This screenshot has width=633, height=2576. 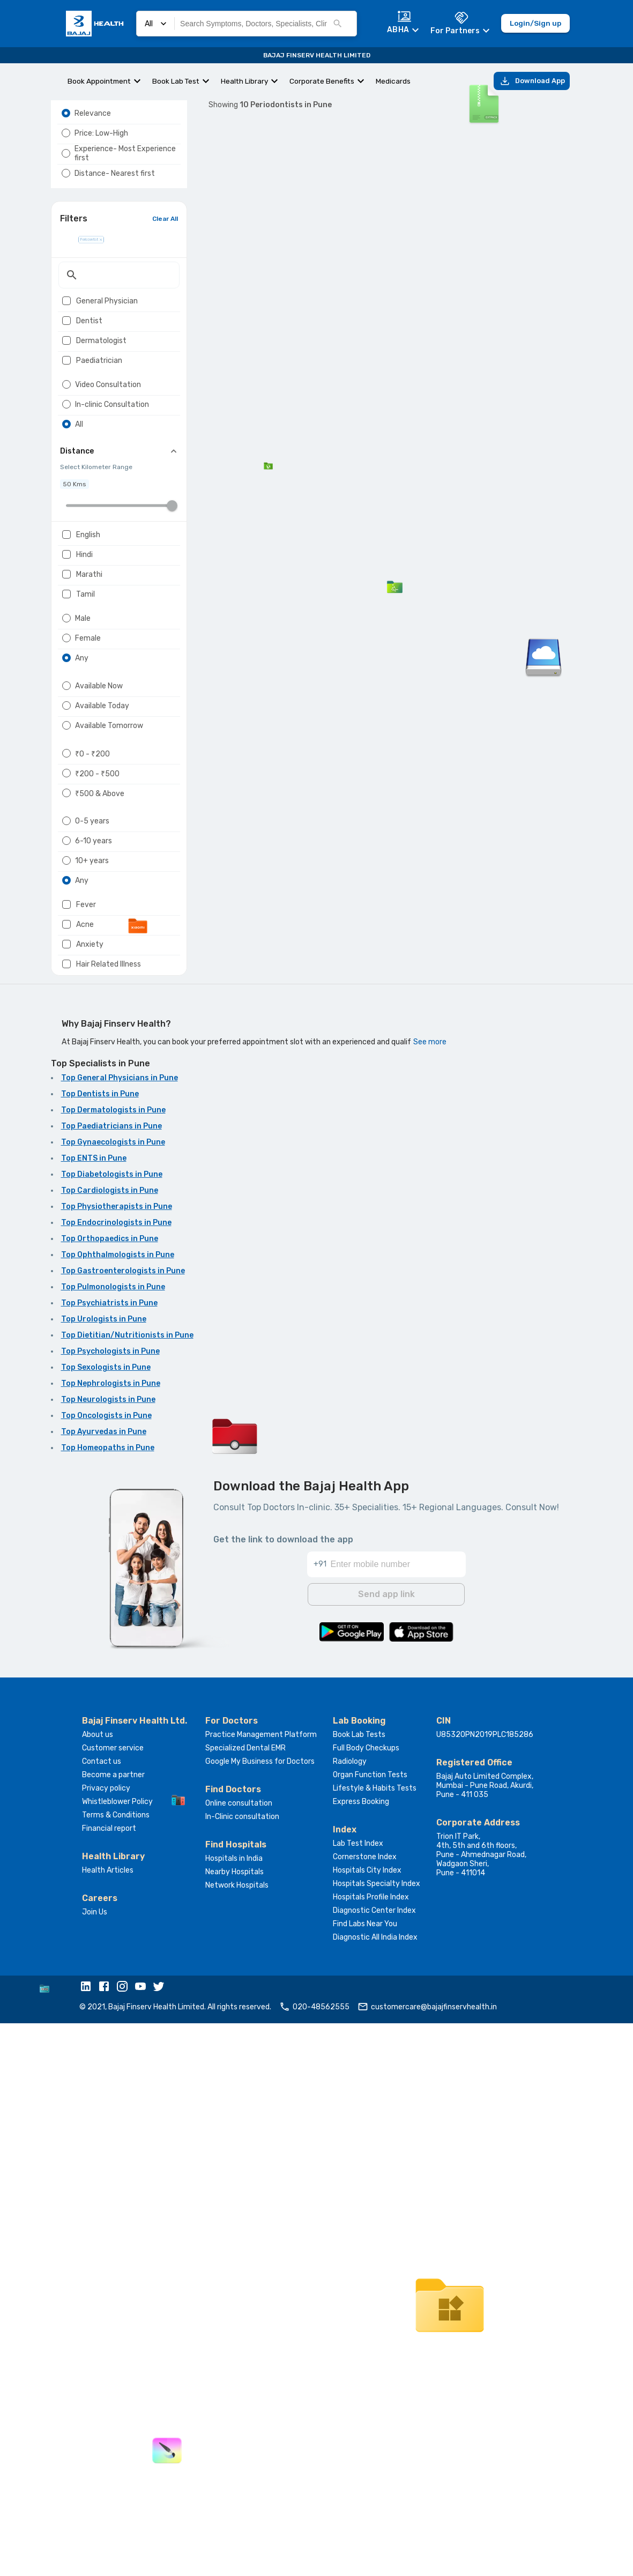 I want to click on folder containing uTorrent downloads, so click(x=268, y=466).